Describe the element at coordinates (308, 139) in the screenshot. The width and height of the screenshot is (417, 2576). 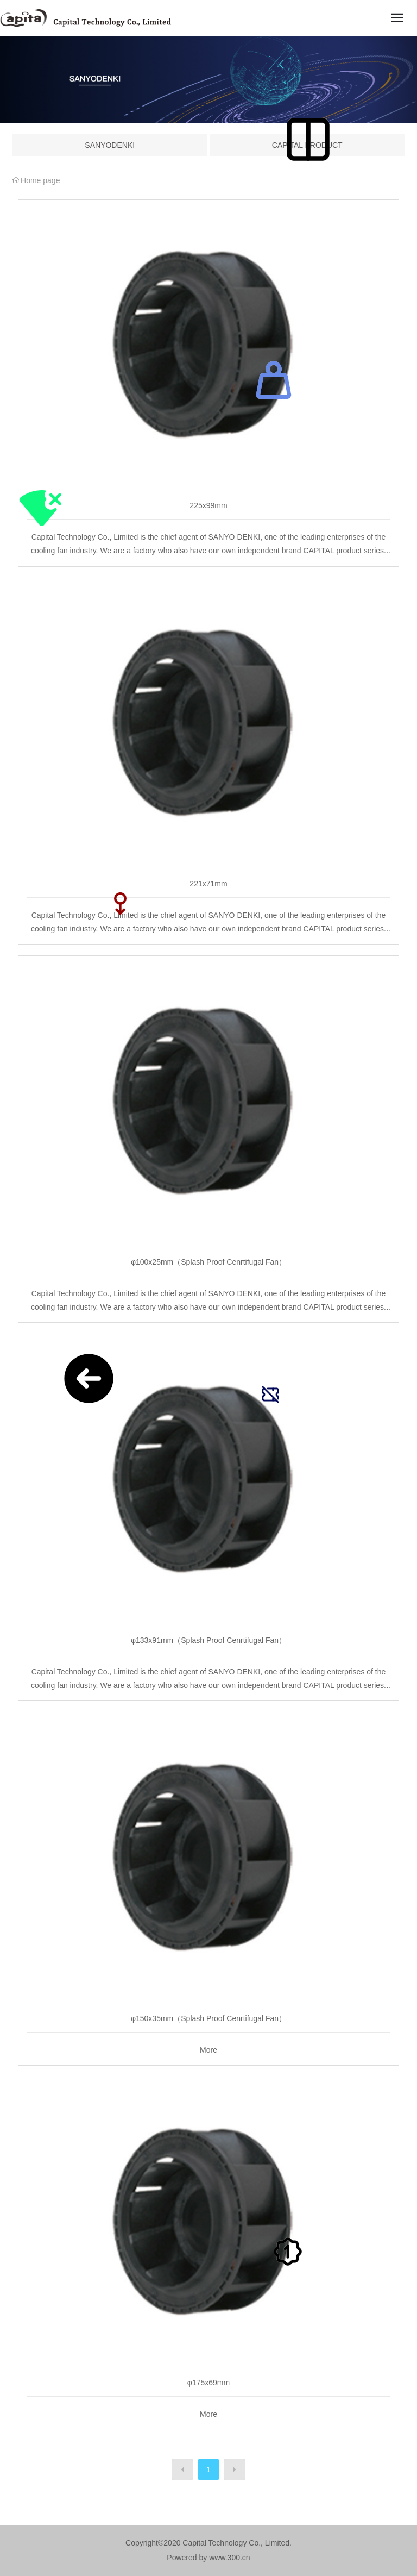
I see `switch to column view layout` at that location.